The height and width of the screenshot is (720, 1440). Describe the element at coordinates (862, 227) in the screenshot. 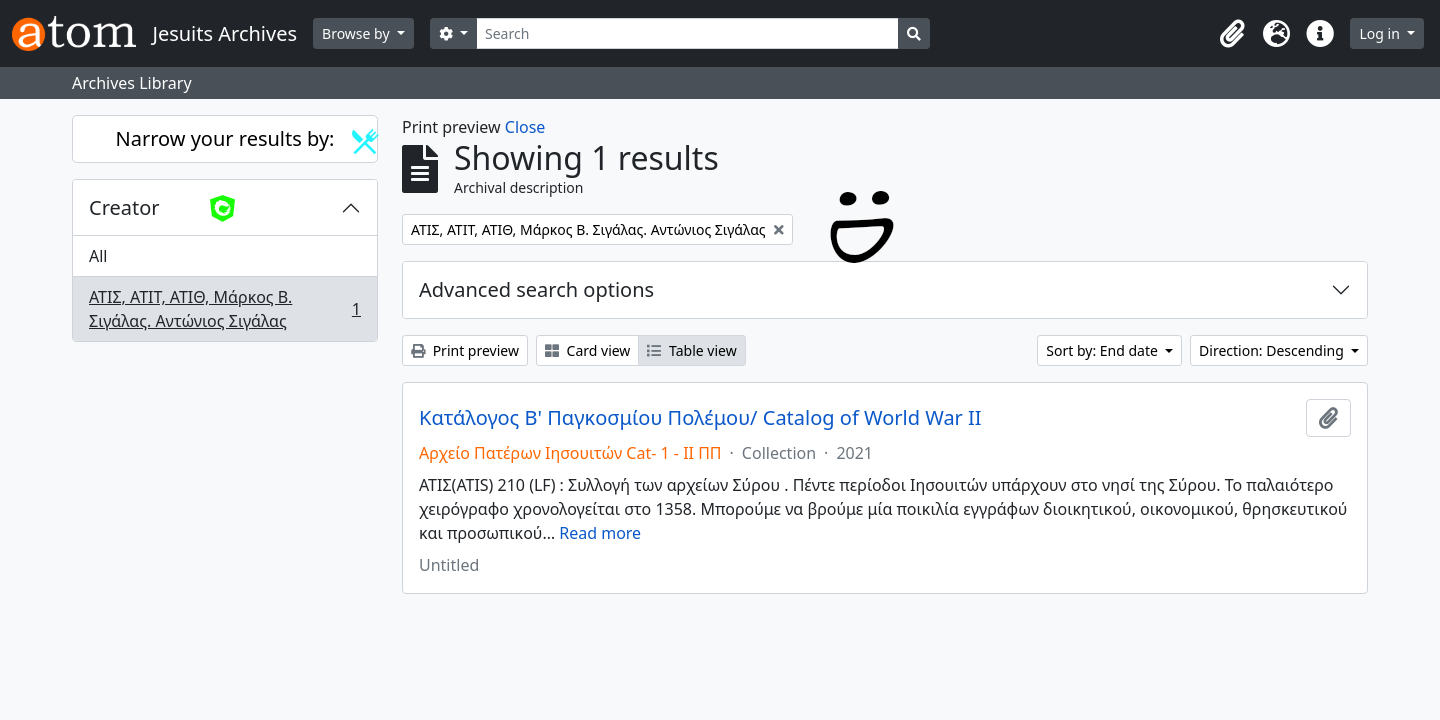

I see `open SmugMug photo sharing app` at that location.